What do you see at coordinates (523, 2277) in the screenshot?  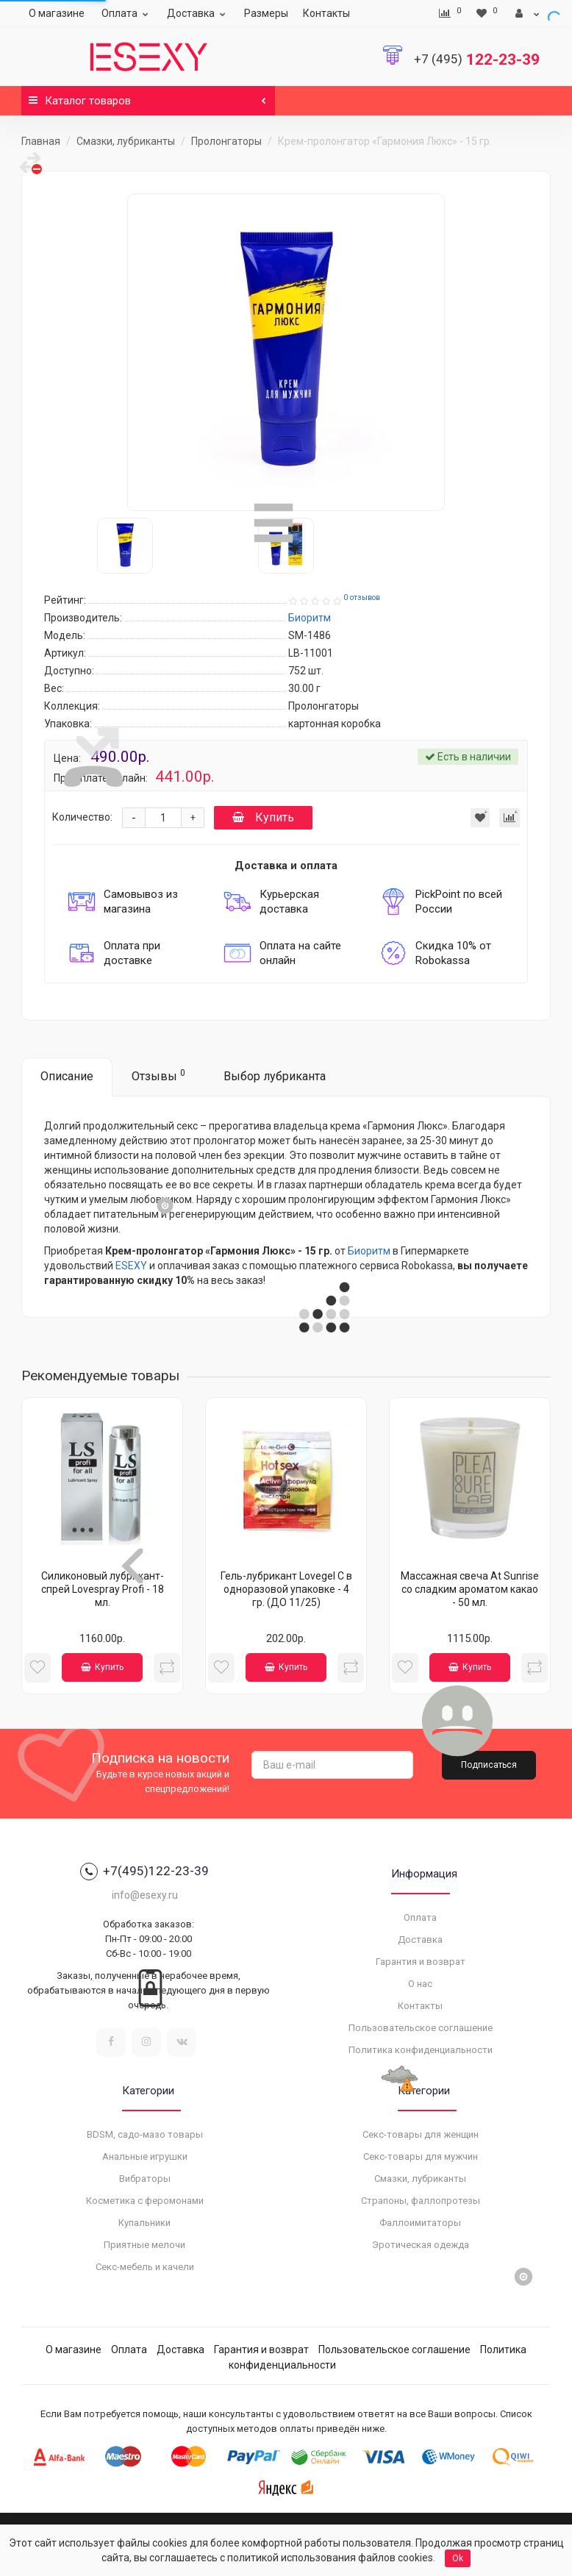 I see `audio CD or optical disc media` at bounding box center [523, 2277].